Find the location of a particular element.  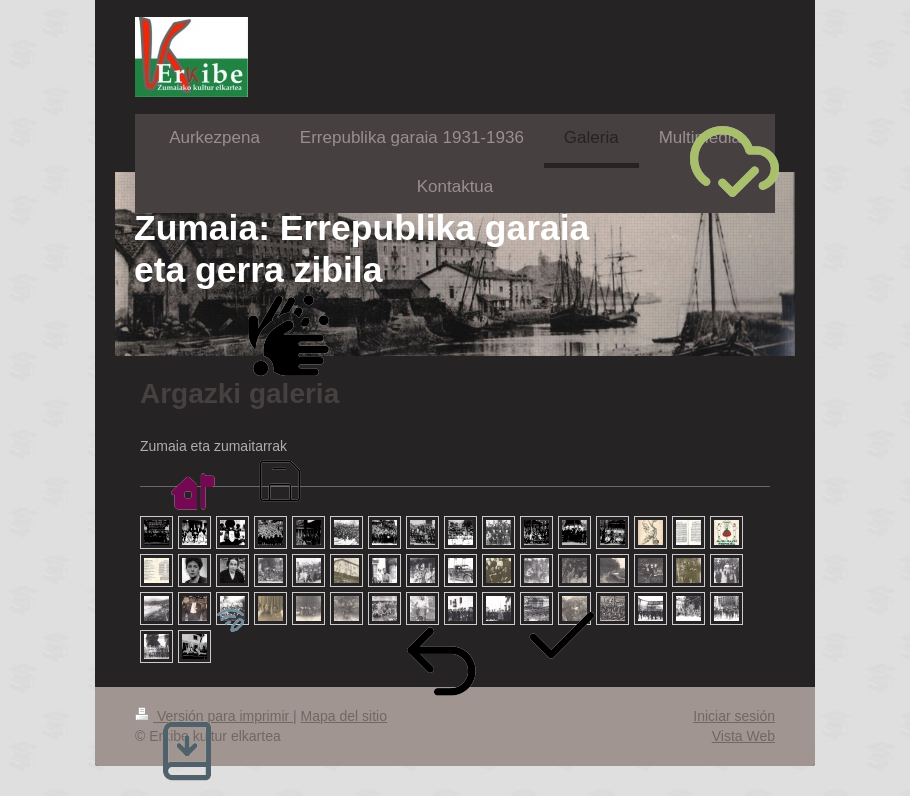

edit or rename wifi network settings is located at coordinates (230, 618).